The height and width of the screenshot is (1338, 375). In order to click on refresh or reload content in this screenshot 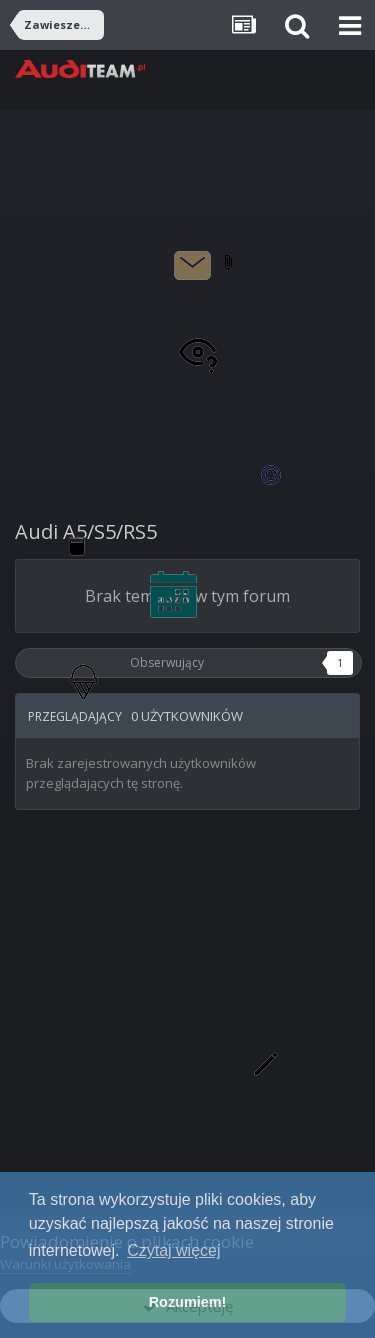, I will do `click(271, 475)`.